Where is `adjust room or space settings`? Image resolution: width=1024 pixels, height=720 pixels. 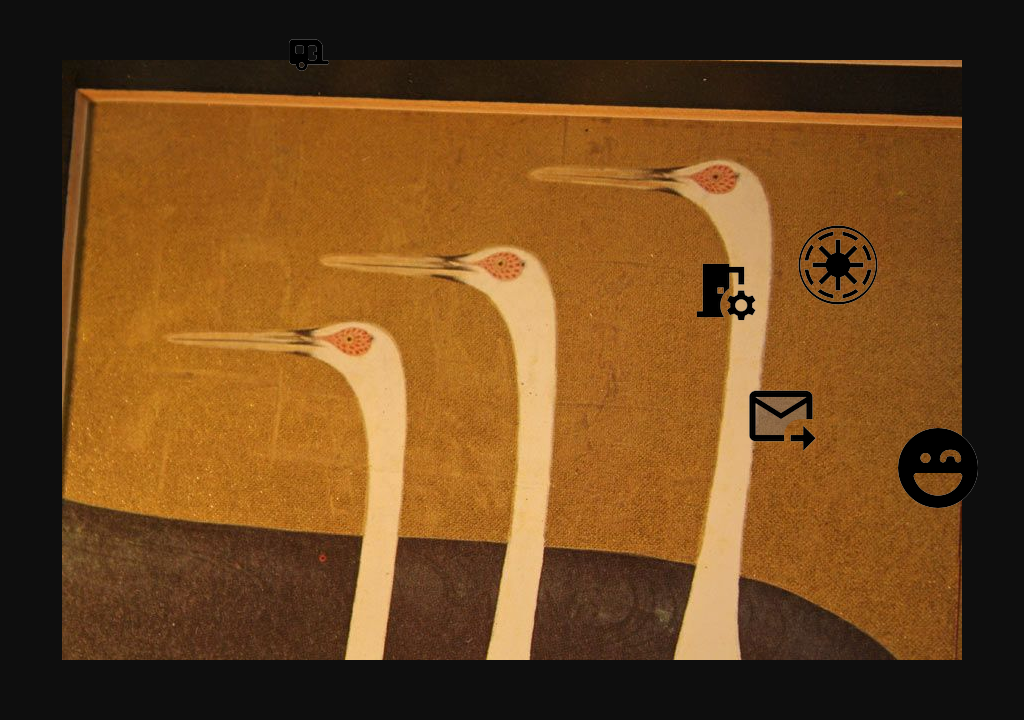 adjust room or space settings is located at coordinates (723, 290).